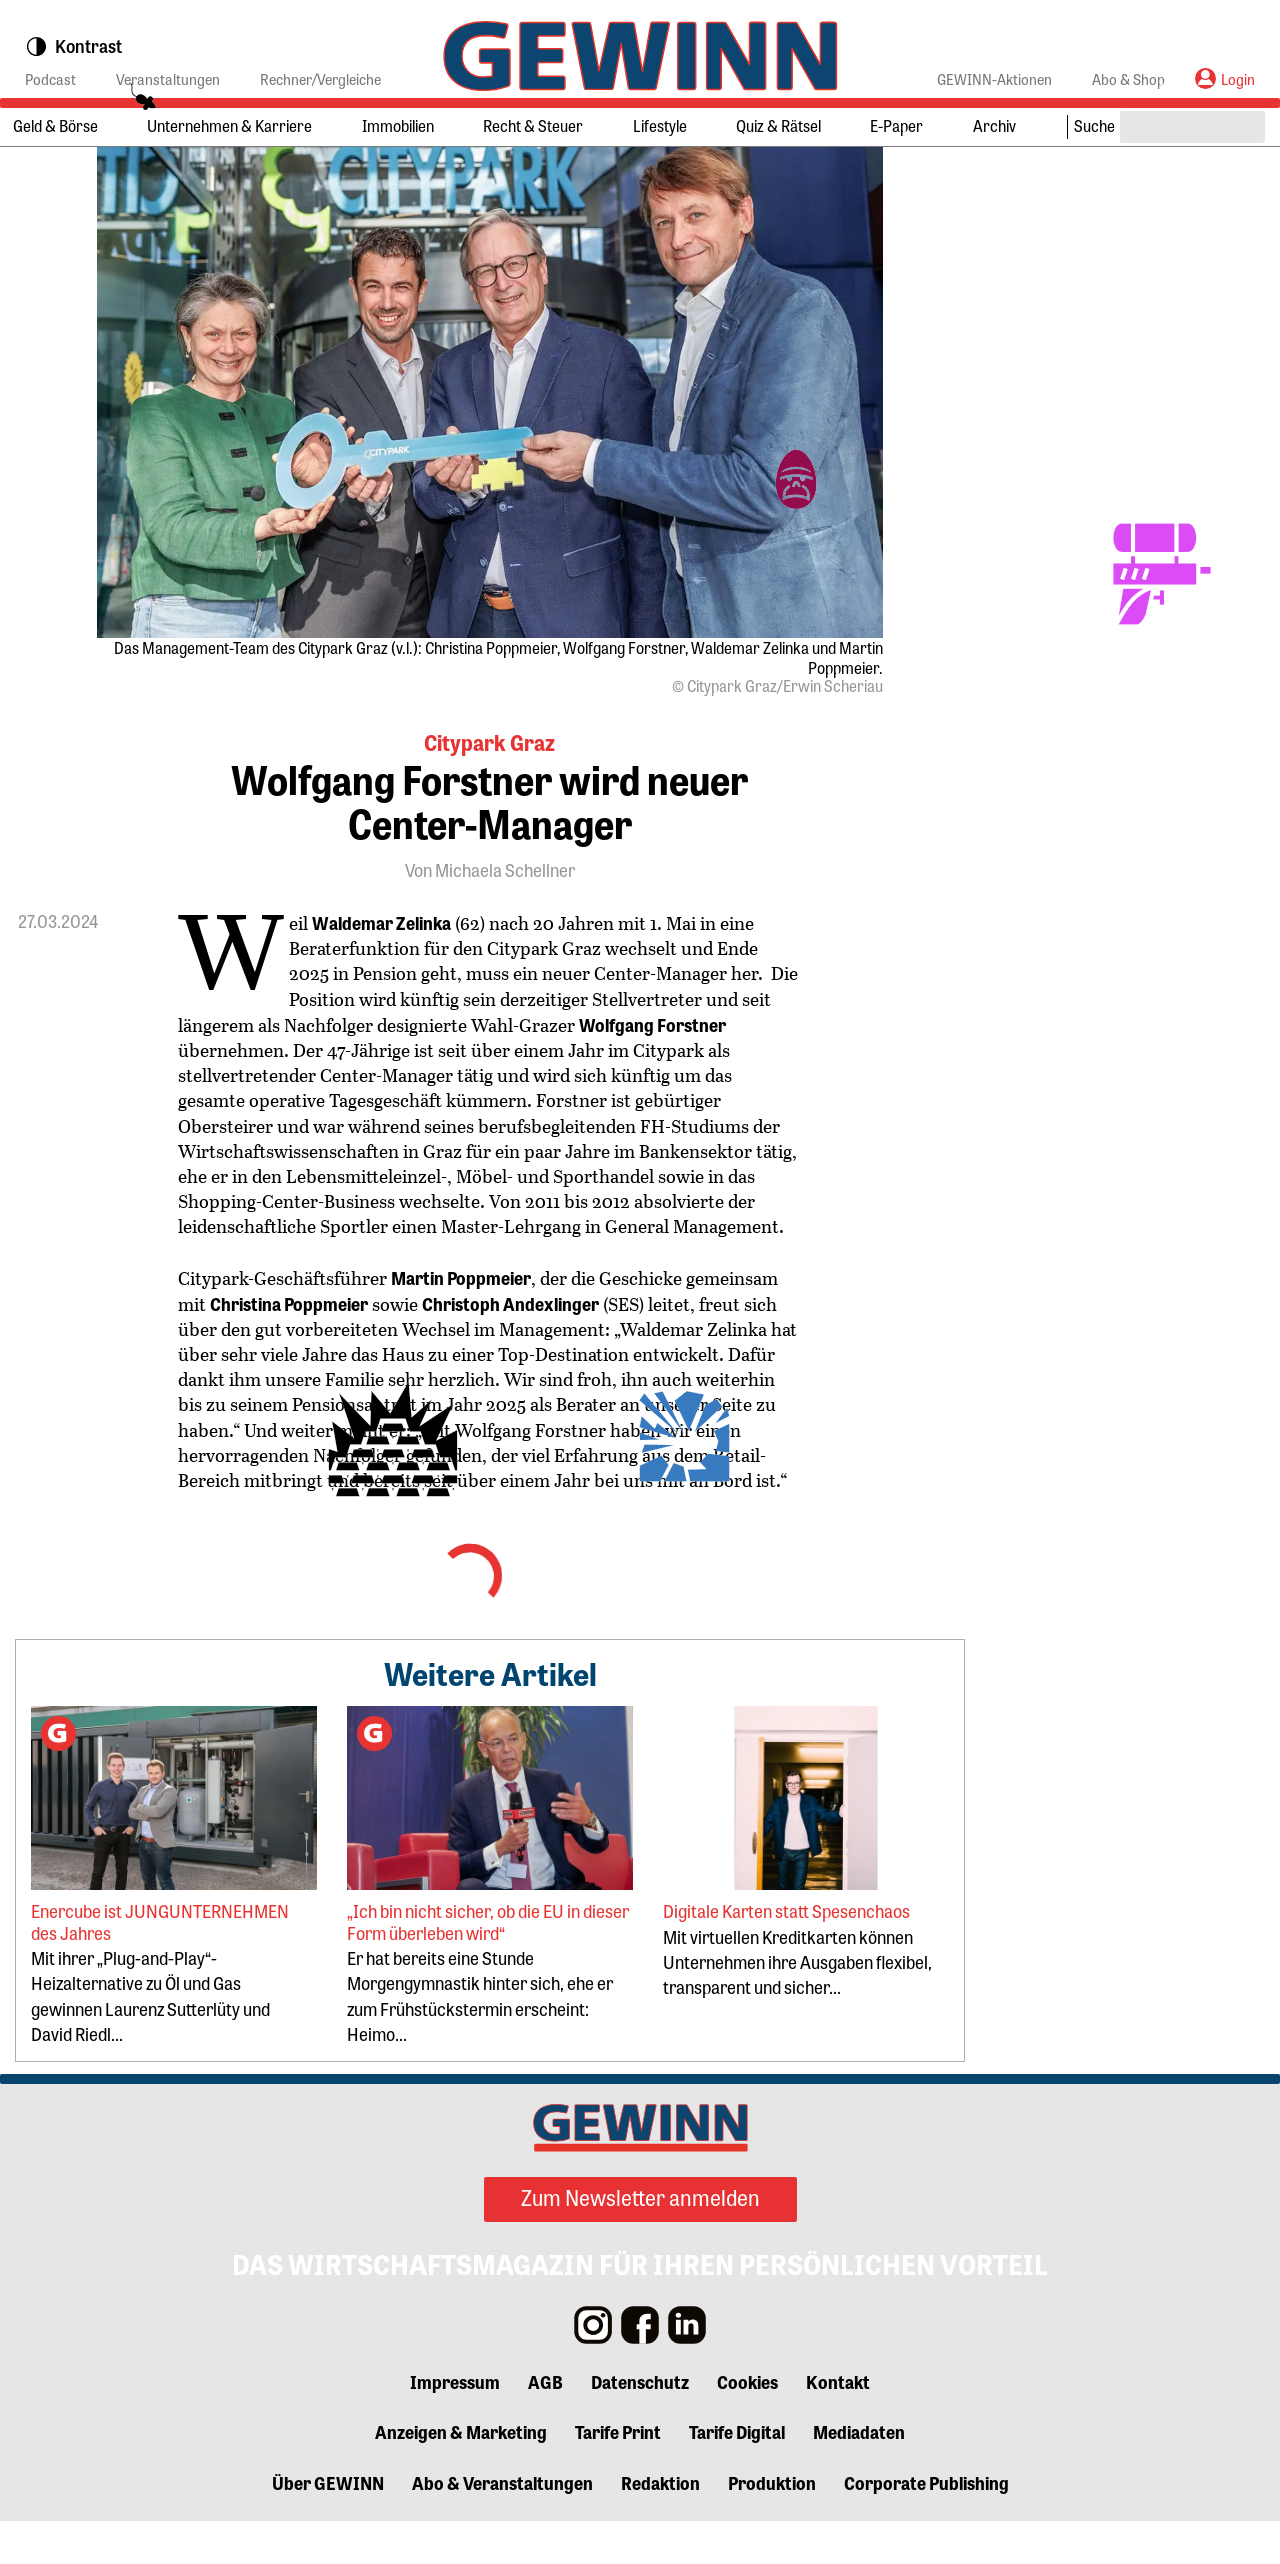  What do you see at coordinates (143, 96) in the screenshot?
I see `select mouse character or pet` at bounding box center [143, 96].